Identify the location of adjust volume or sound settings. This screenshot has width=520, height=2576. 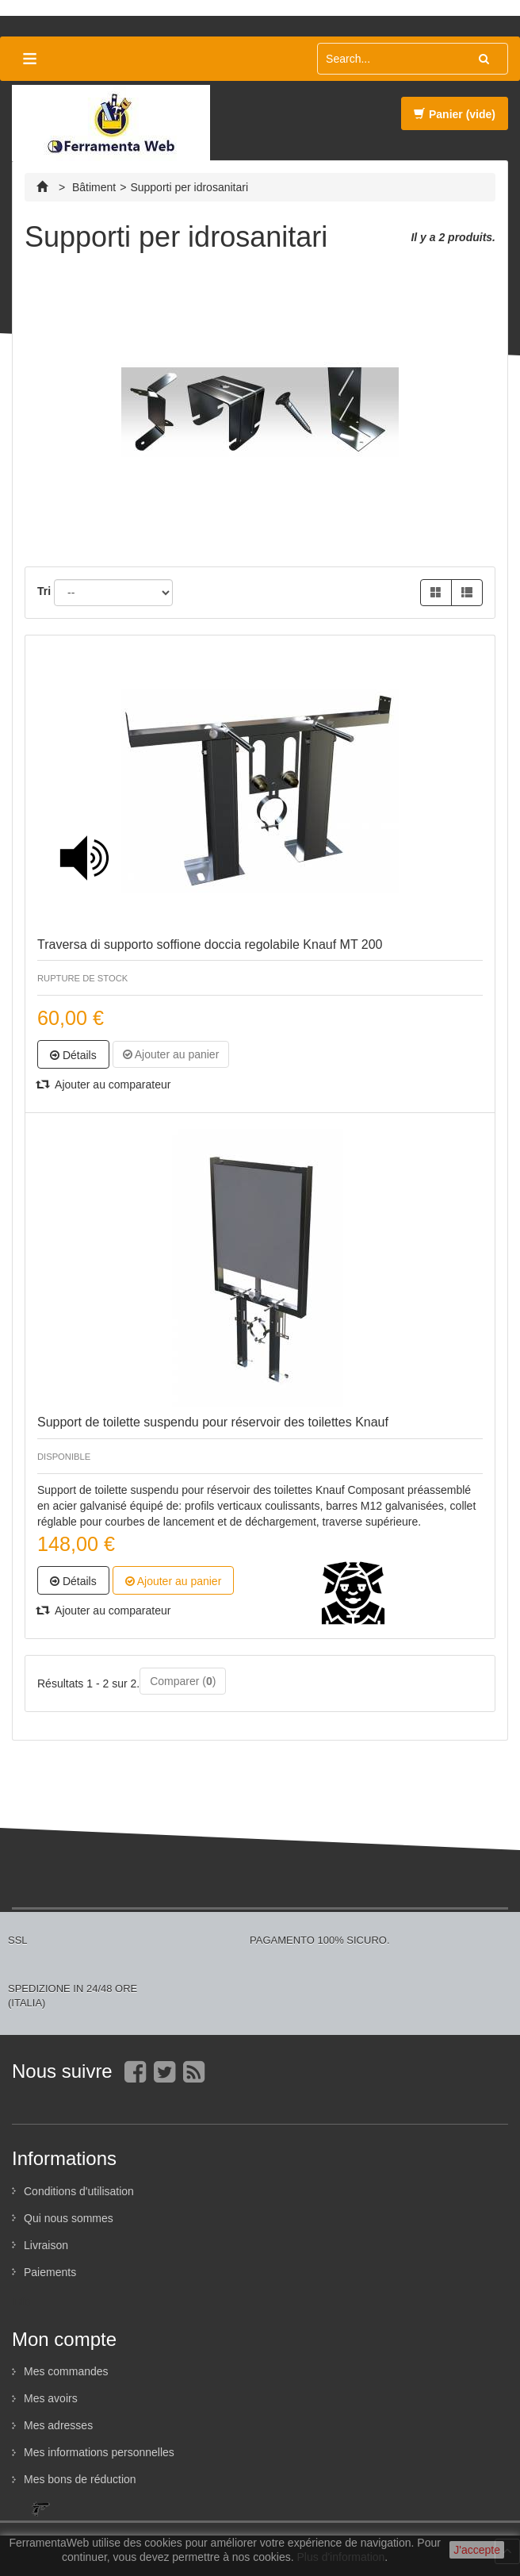
(84, 858).